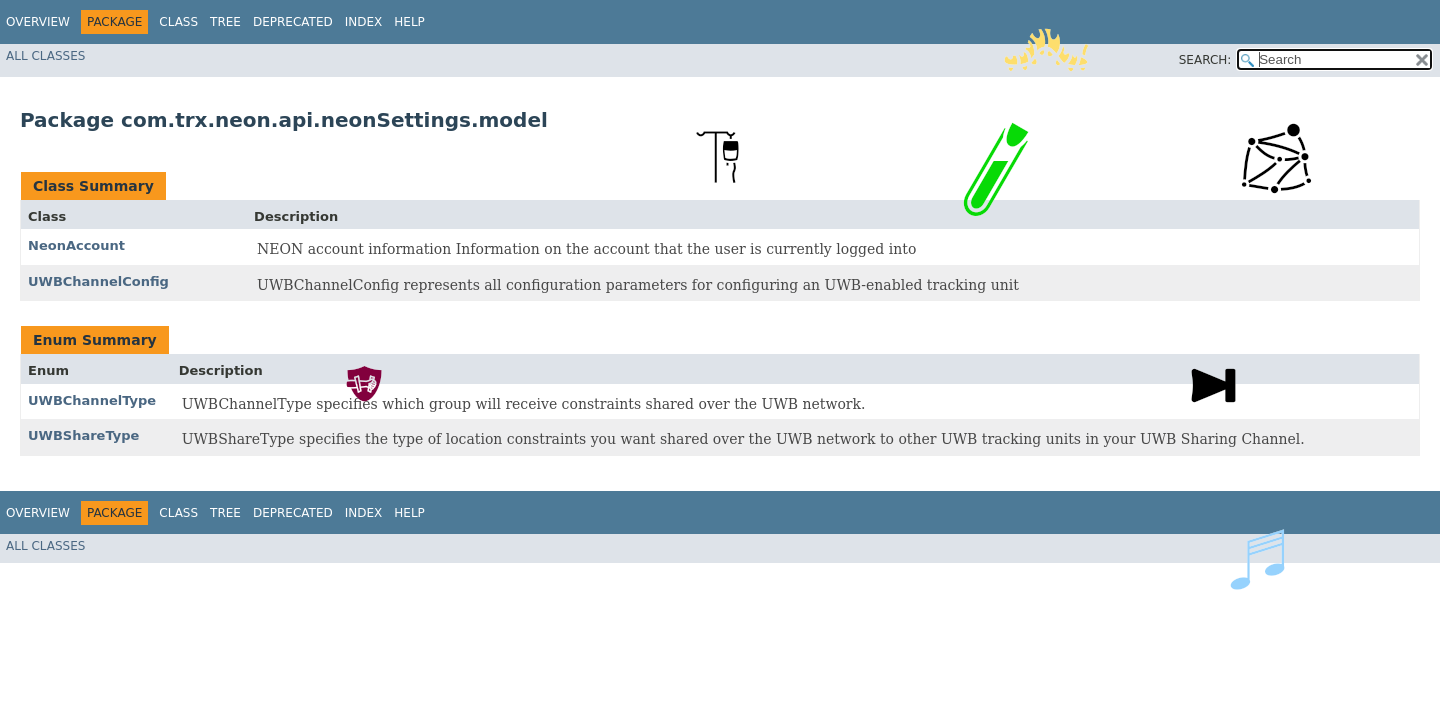 This screenshot has width=1440, height=720. Describe the element at coordinates (364, 383) in the screenshot. I see `equip or attach a shield to your character` at that location.